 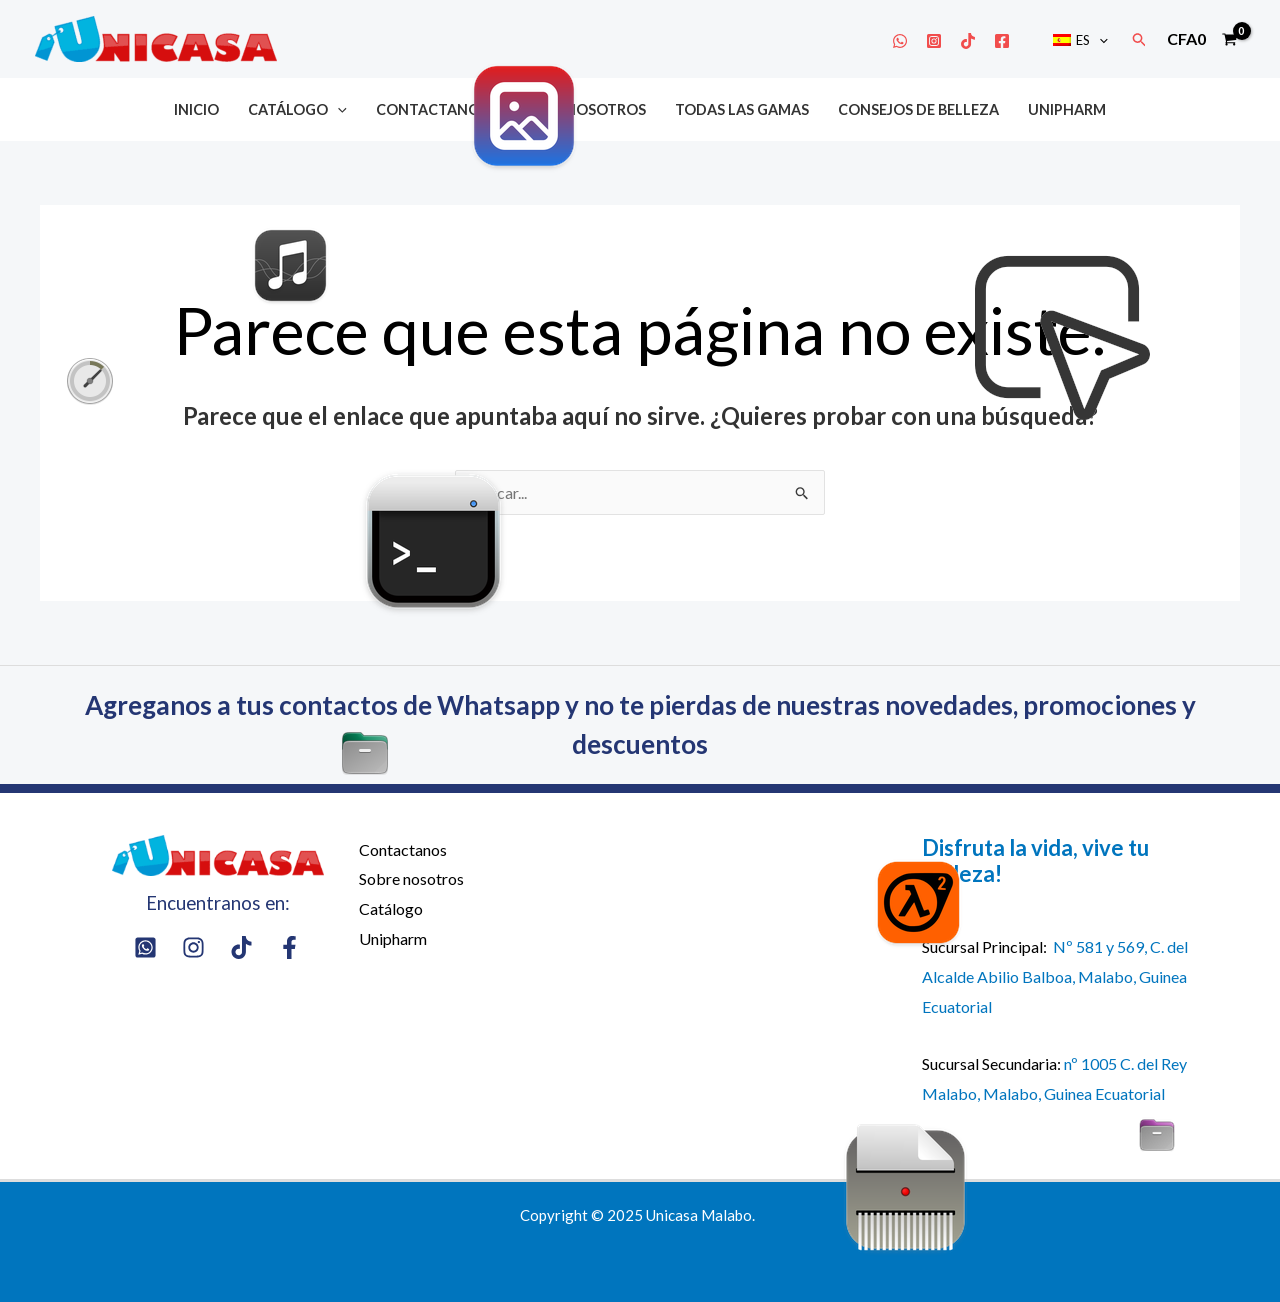 What do you see at coordinates (365, 753) in the screenshot?
I see `open the file manager` at bounding box center [365, 753].